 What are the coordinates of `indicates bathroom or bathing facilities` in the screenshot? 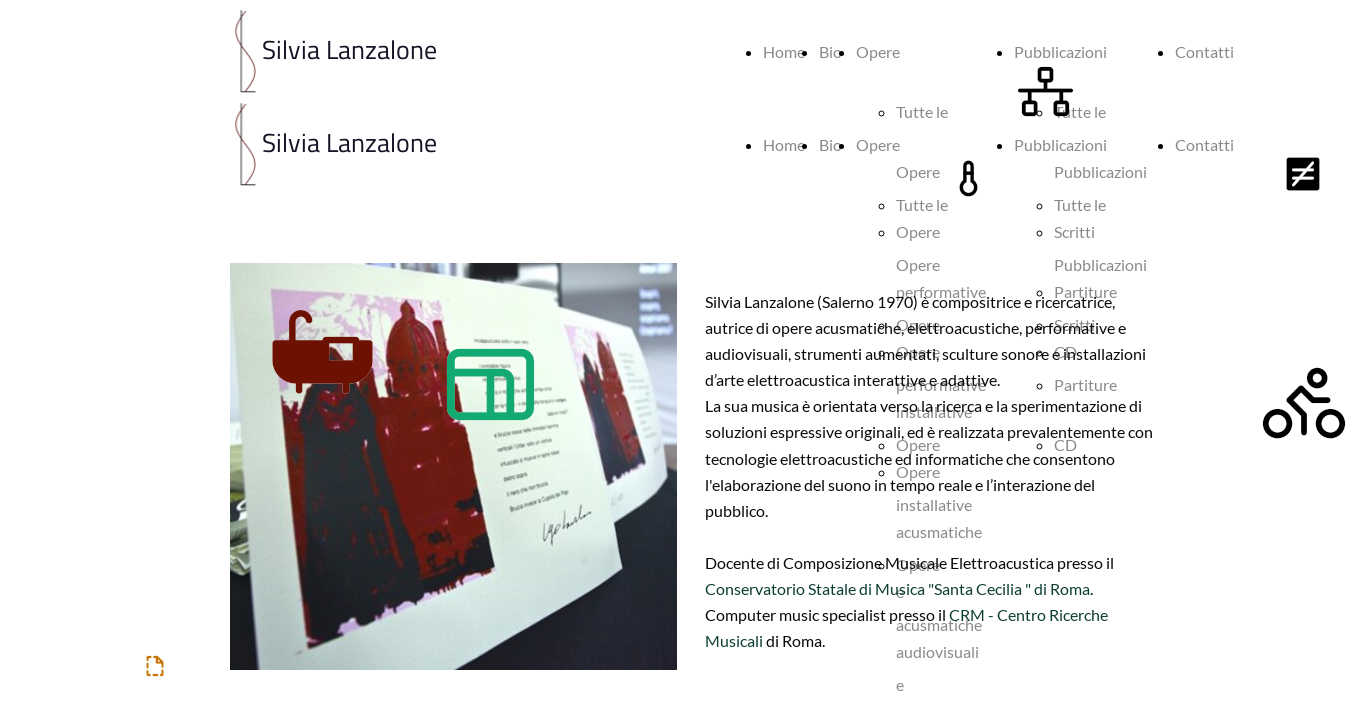 It's located at (322, 353).